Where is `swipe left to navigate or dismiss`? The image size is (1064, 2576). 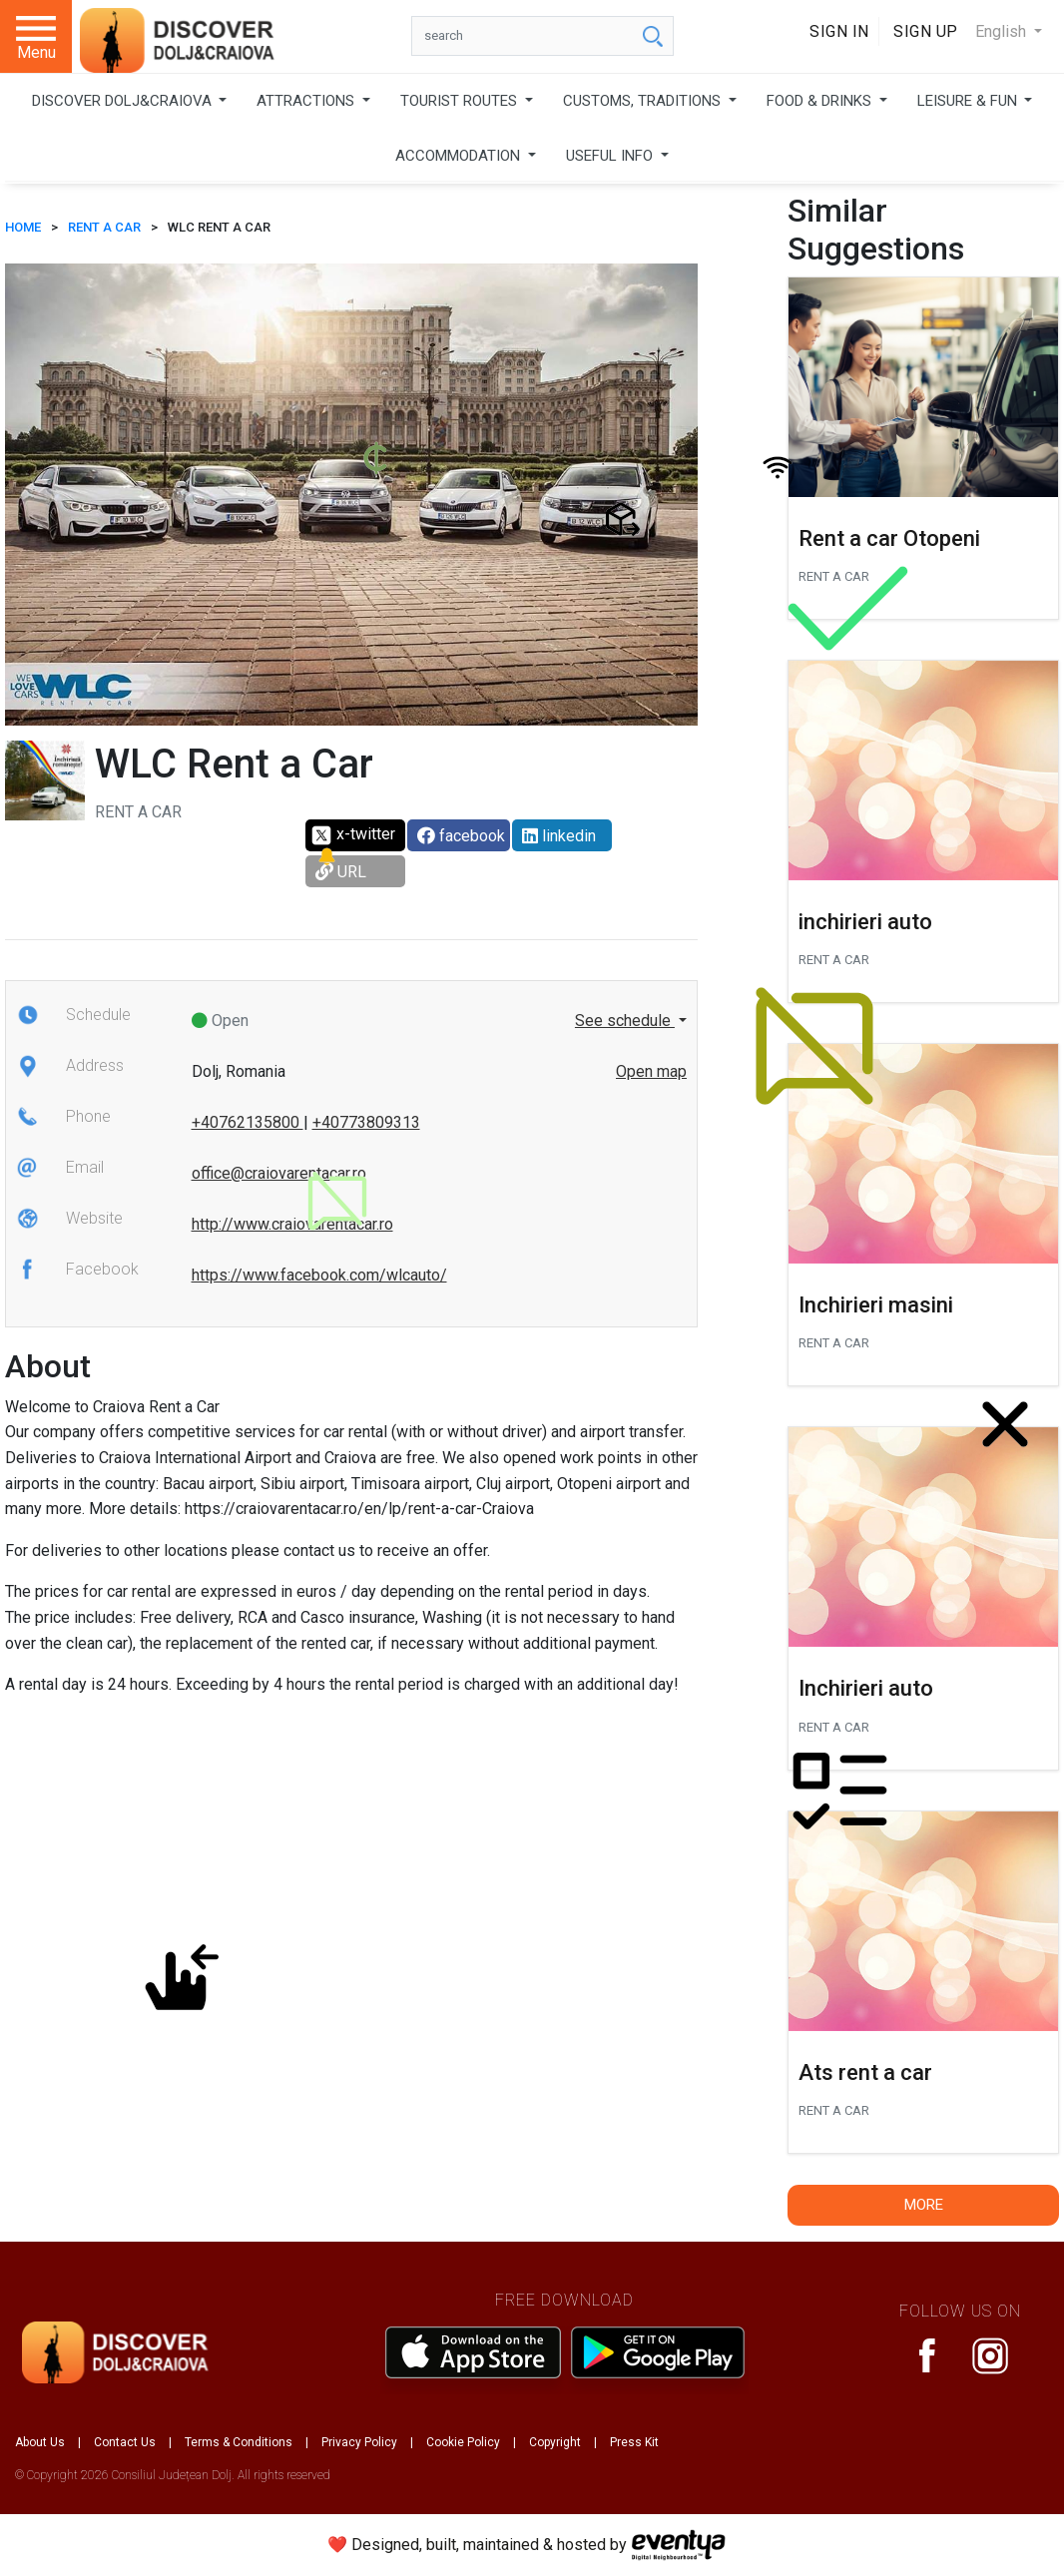
swipe left to navigate or dismiss is located at coordinates (178, 1979).